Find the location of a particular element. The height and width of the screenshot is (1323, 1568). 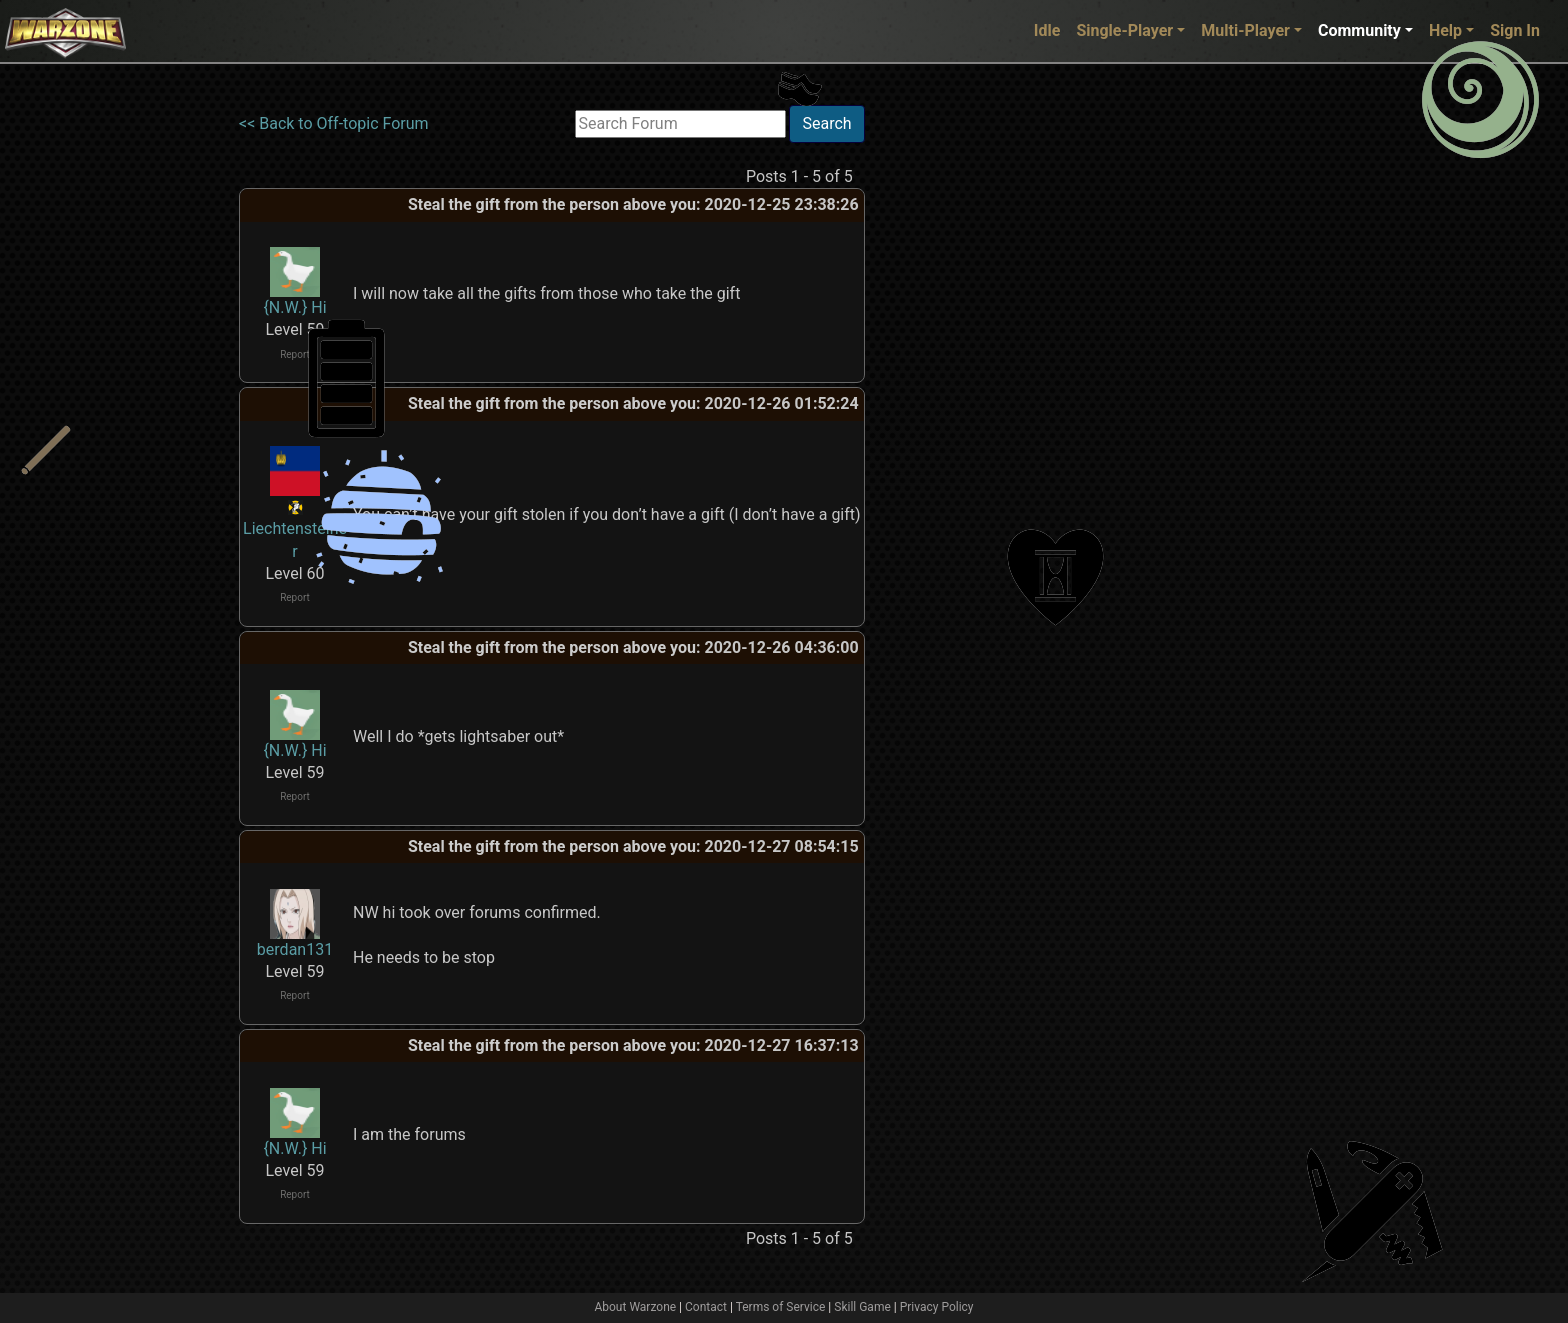

indicates a lasting relationship or permanent bond in a game is located at coordinates (1055, 577).